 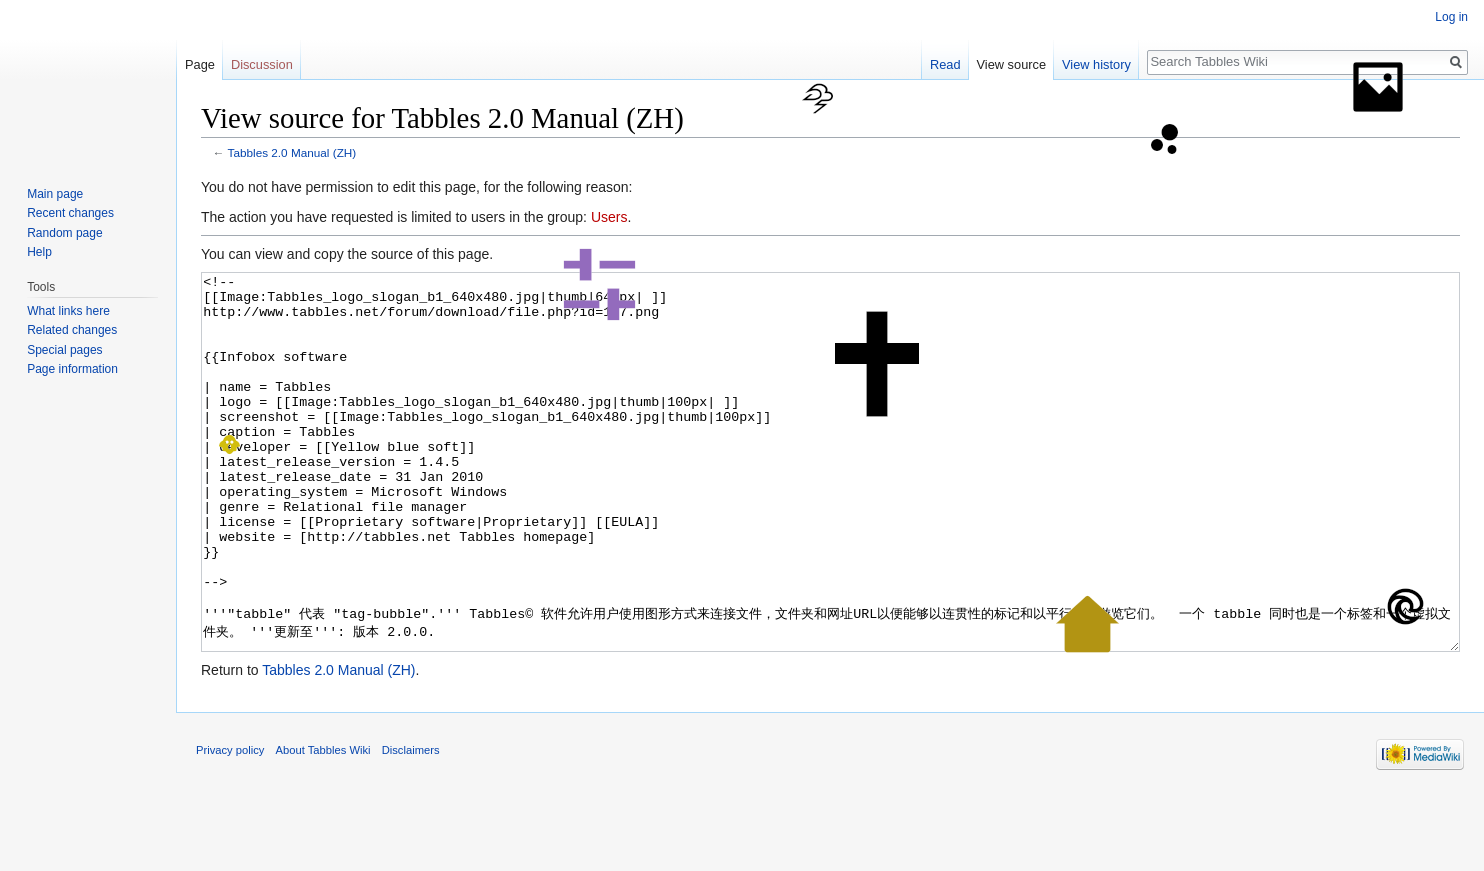 I want to click on view bubble chart data visualization, so click(x=1166, y=139).